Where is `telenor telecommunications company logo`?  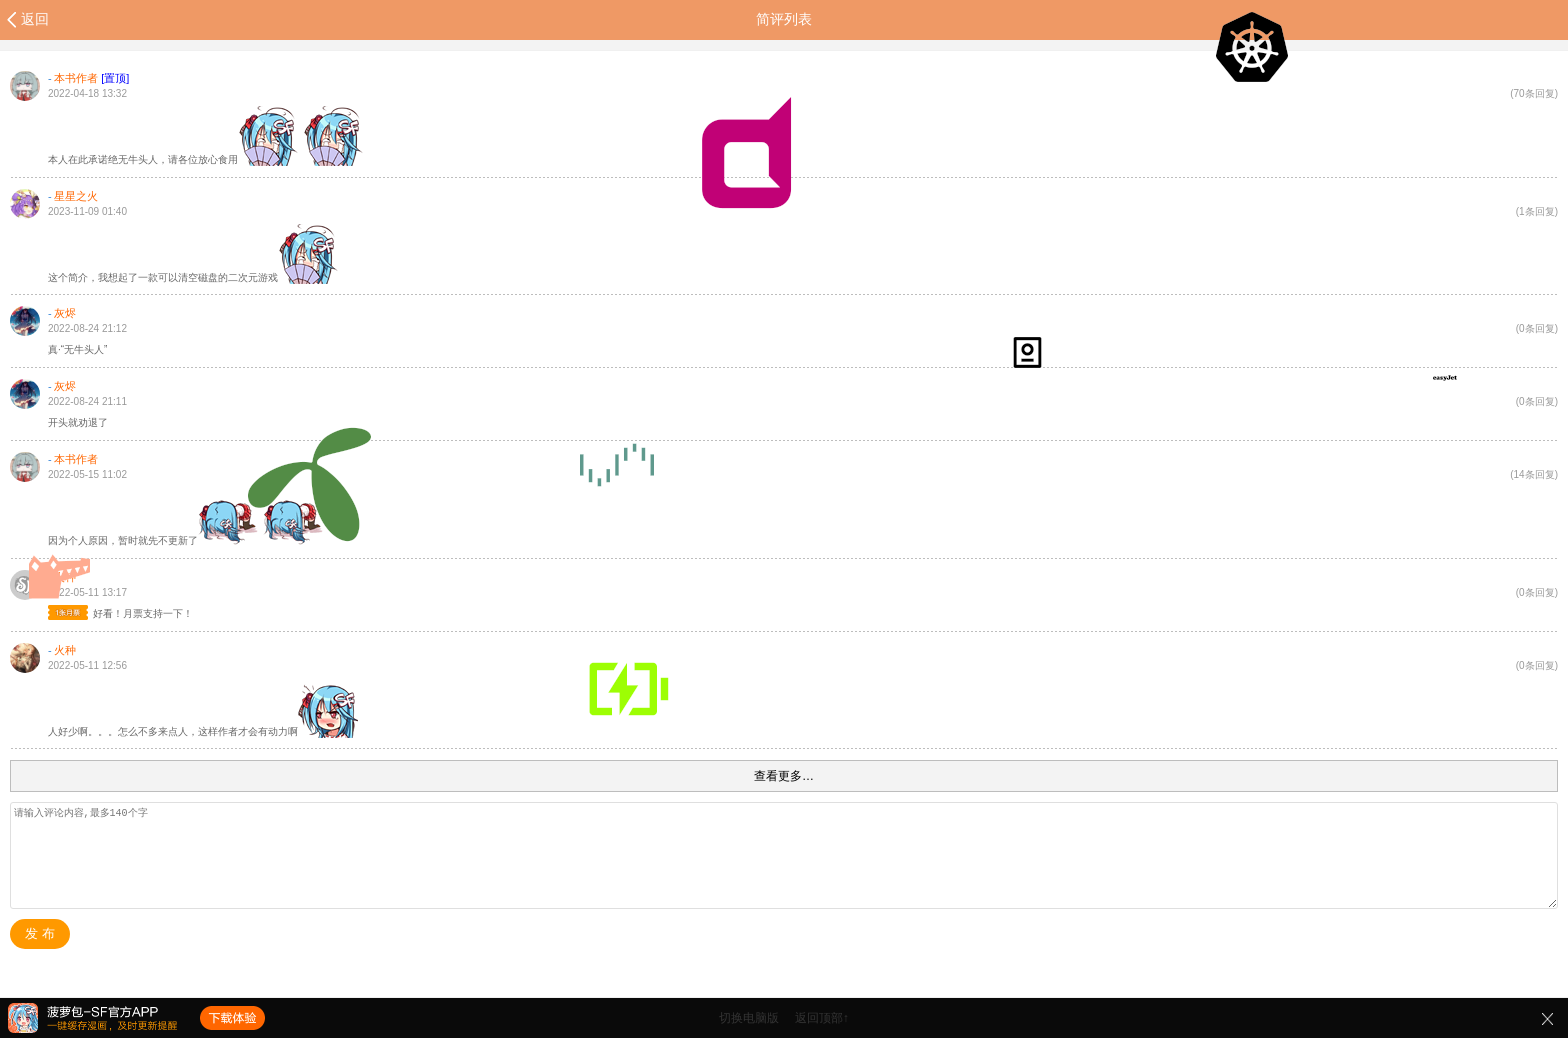
telenor telecommunications company logo is located at coordinates (309, 484).